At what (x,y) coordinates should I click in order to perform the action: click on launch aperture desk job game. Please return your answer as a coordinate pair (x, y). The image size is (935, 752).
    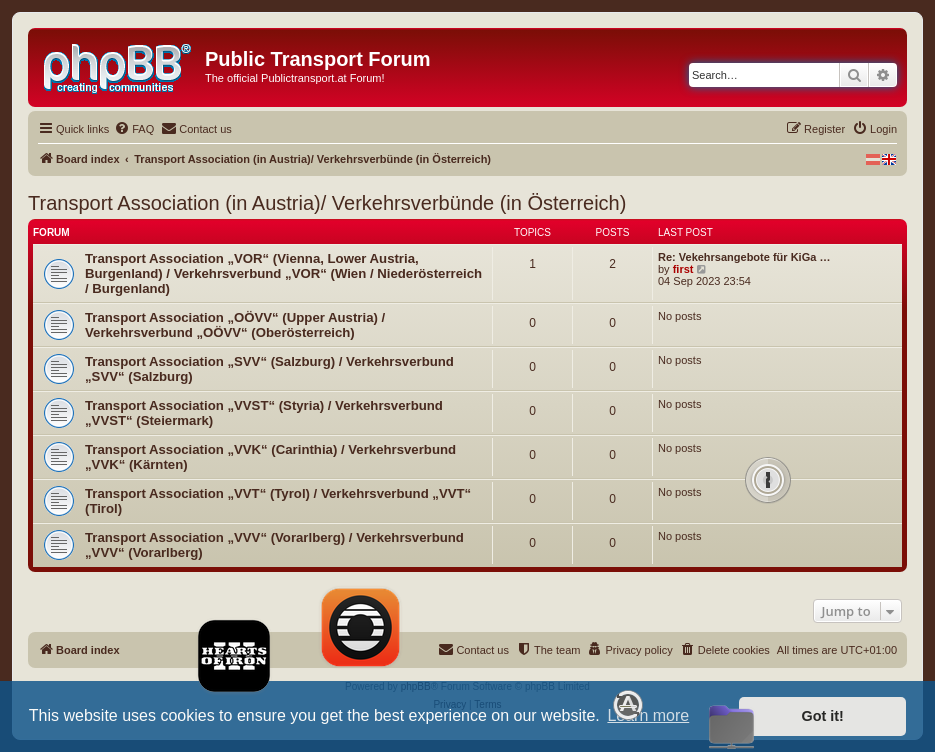
    Looking at the image, I should click on (360, 627).